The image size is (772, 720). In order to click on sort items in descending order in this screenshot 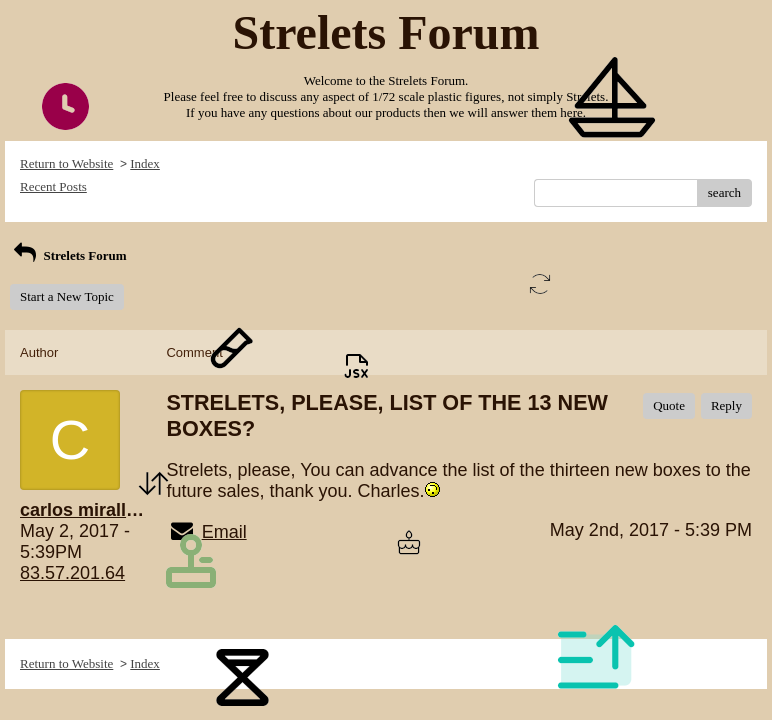, I will do `click(593, 660)`.